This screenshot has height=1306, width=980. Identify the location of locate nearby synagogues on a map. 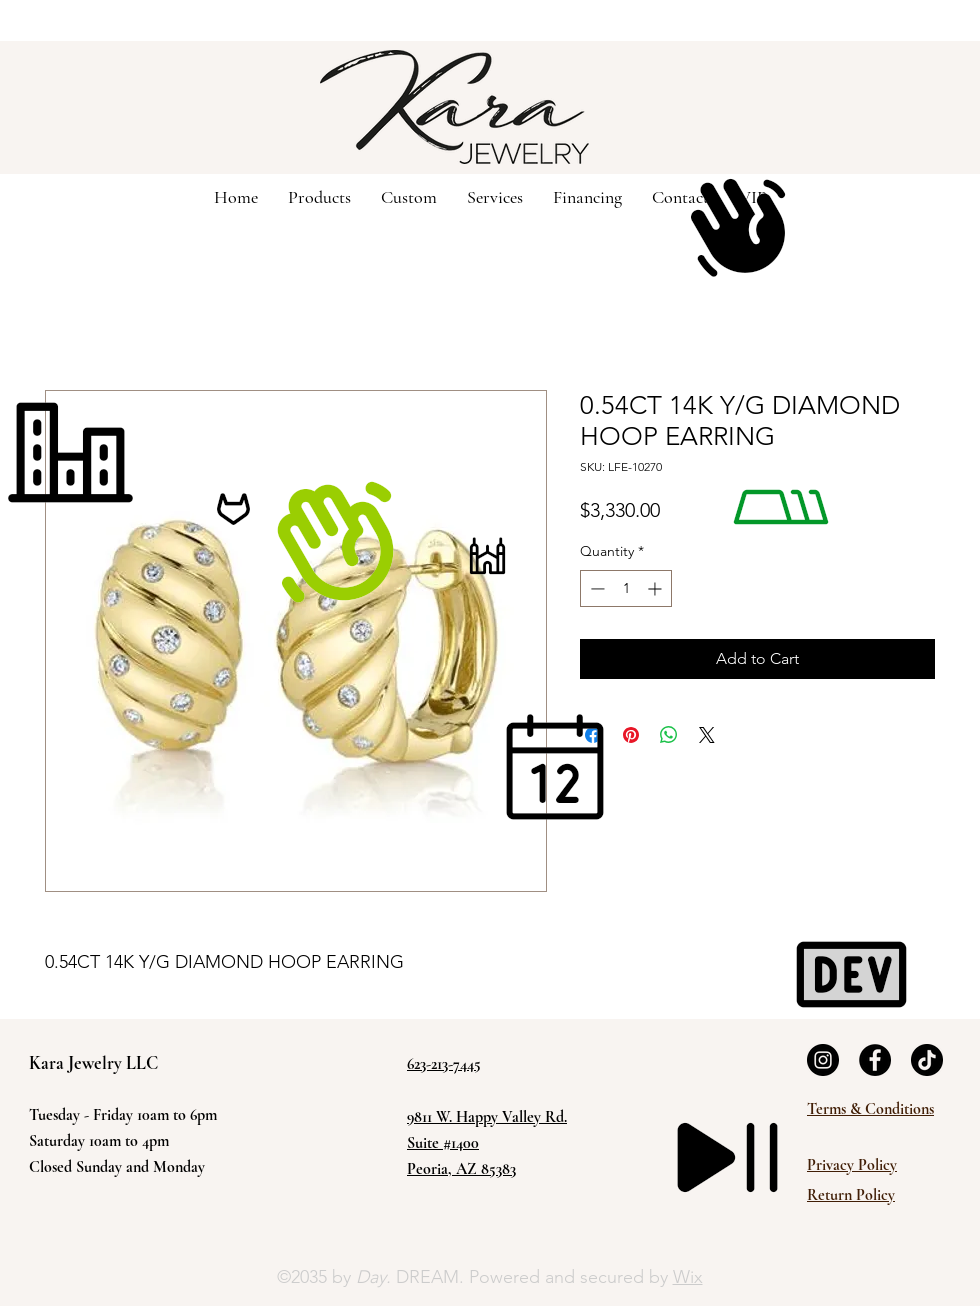
(487, 556).